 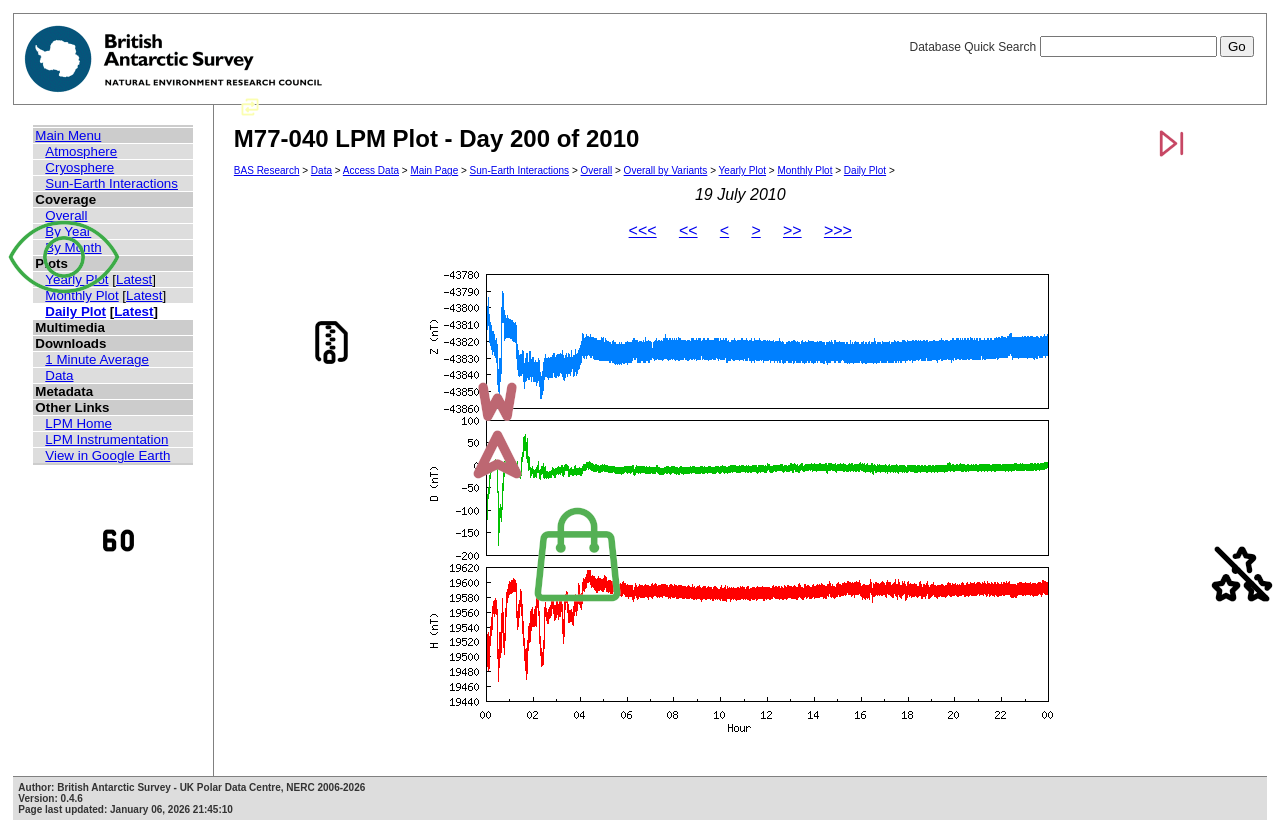 What do you see at coordinates (331, 341) in the screenshot?
I see `compressed or zipped file` at bounding box center [331, 341].